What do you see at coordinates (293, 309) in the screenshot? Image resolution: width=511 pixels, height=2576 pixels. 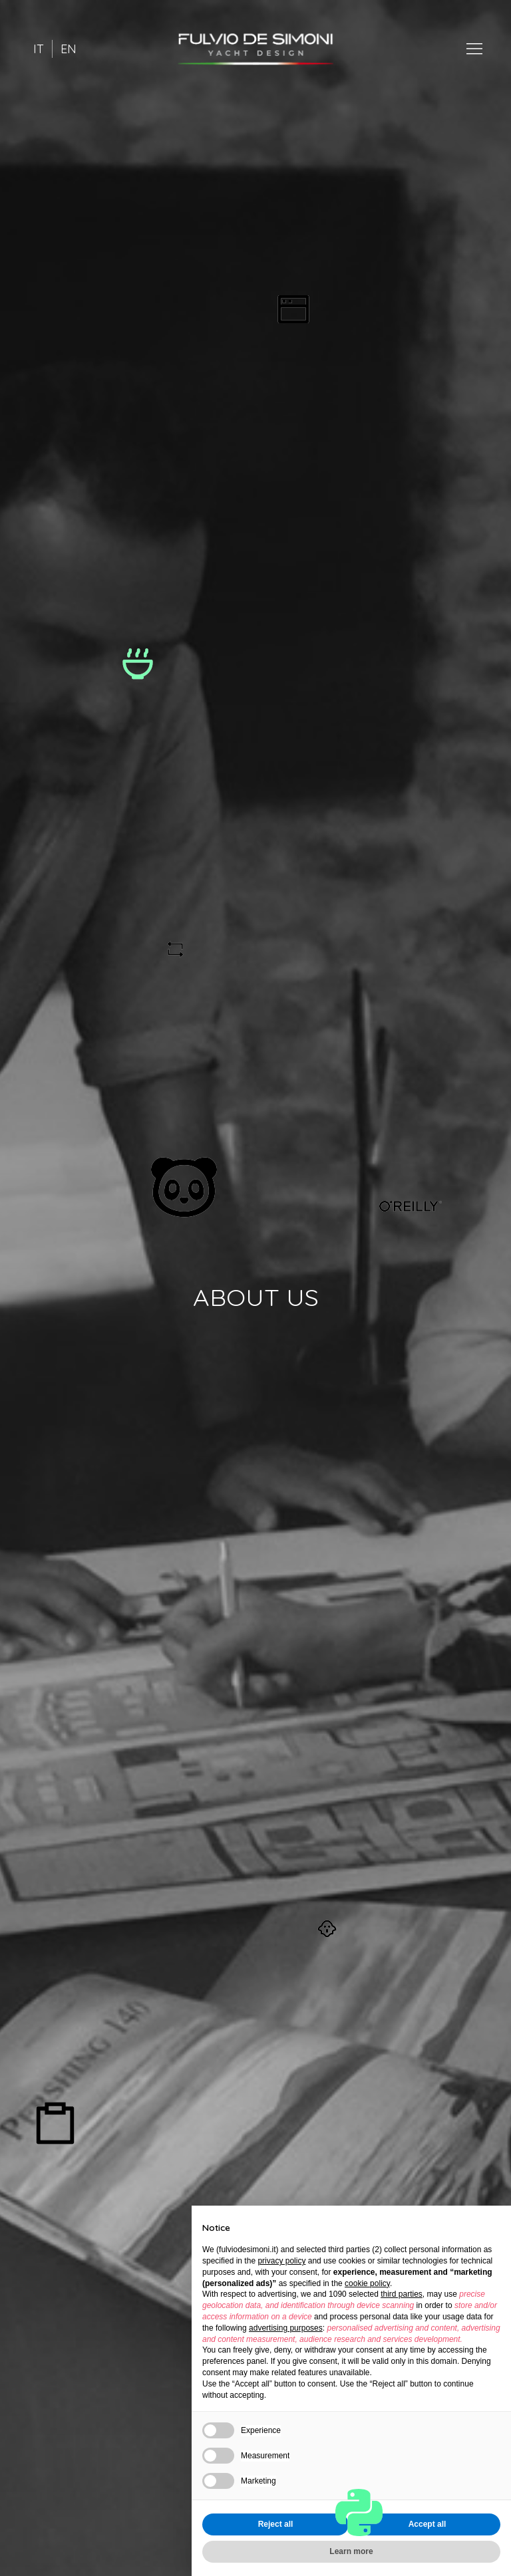 I see `open a new browser window` at bounding box center [293, 309].